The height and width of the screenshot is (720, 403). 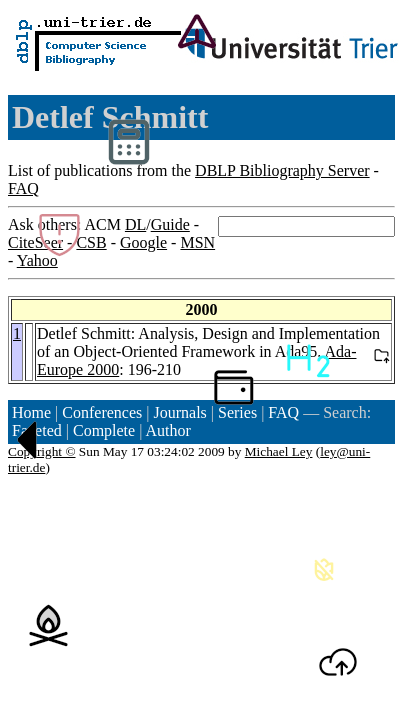 I want to click on send a message or email, so click(x=197, y=32).